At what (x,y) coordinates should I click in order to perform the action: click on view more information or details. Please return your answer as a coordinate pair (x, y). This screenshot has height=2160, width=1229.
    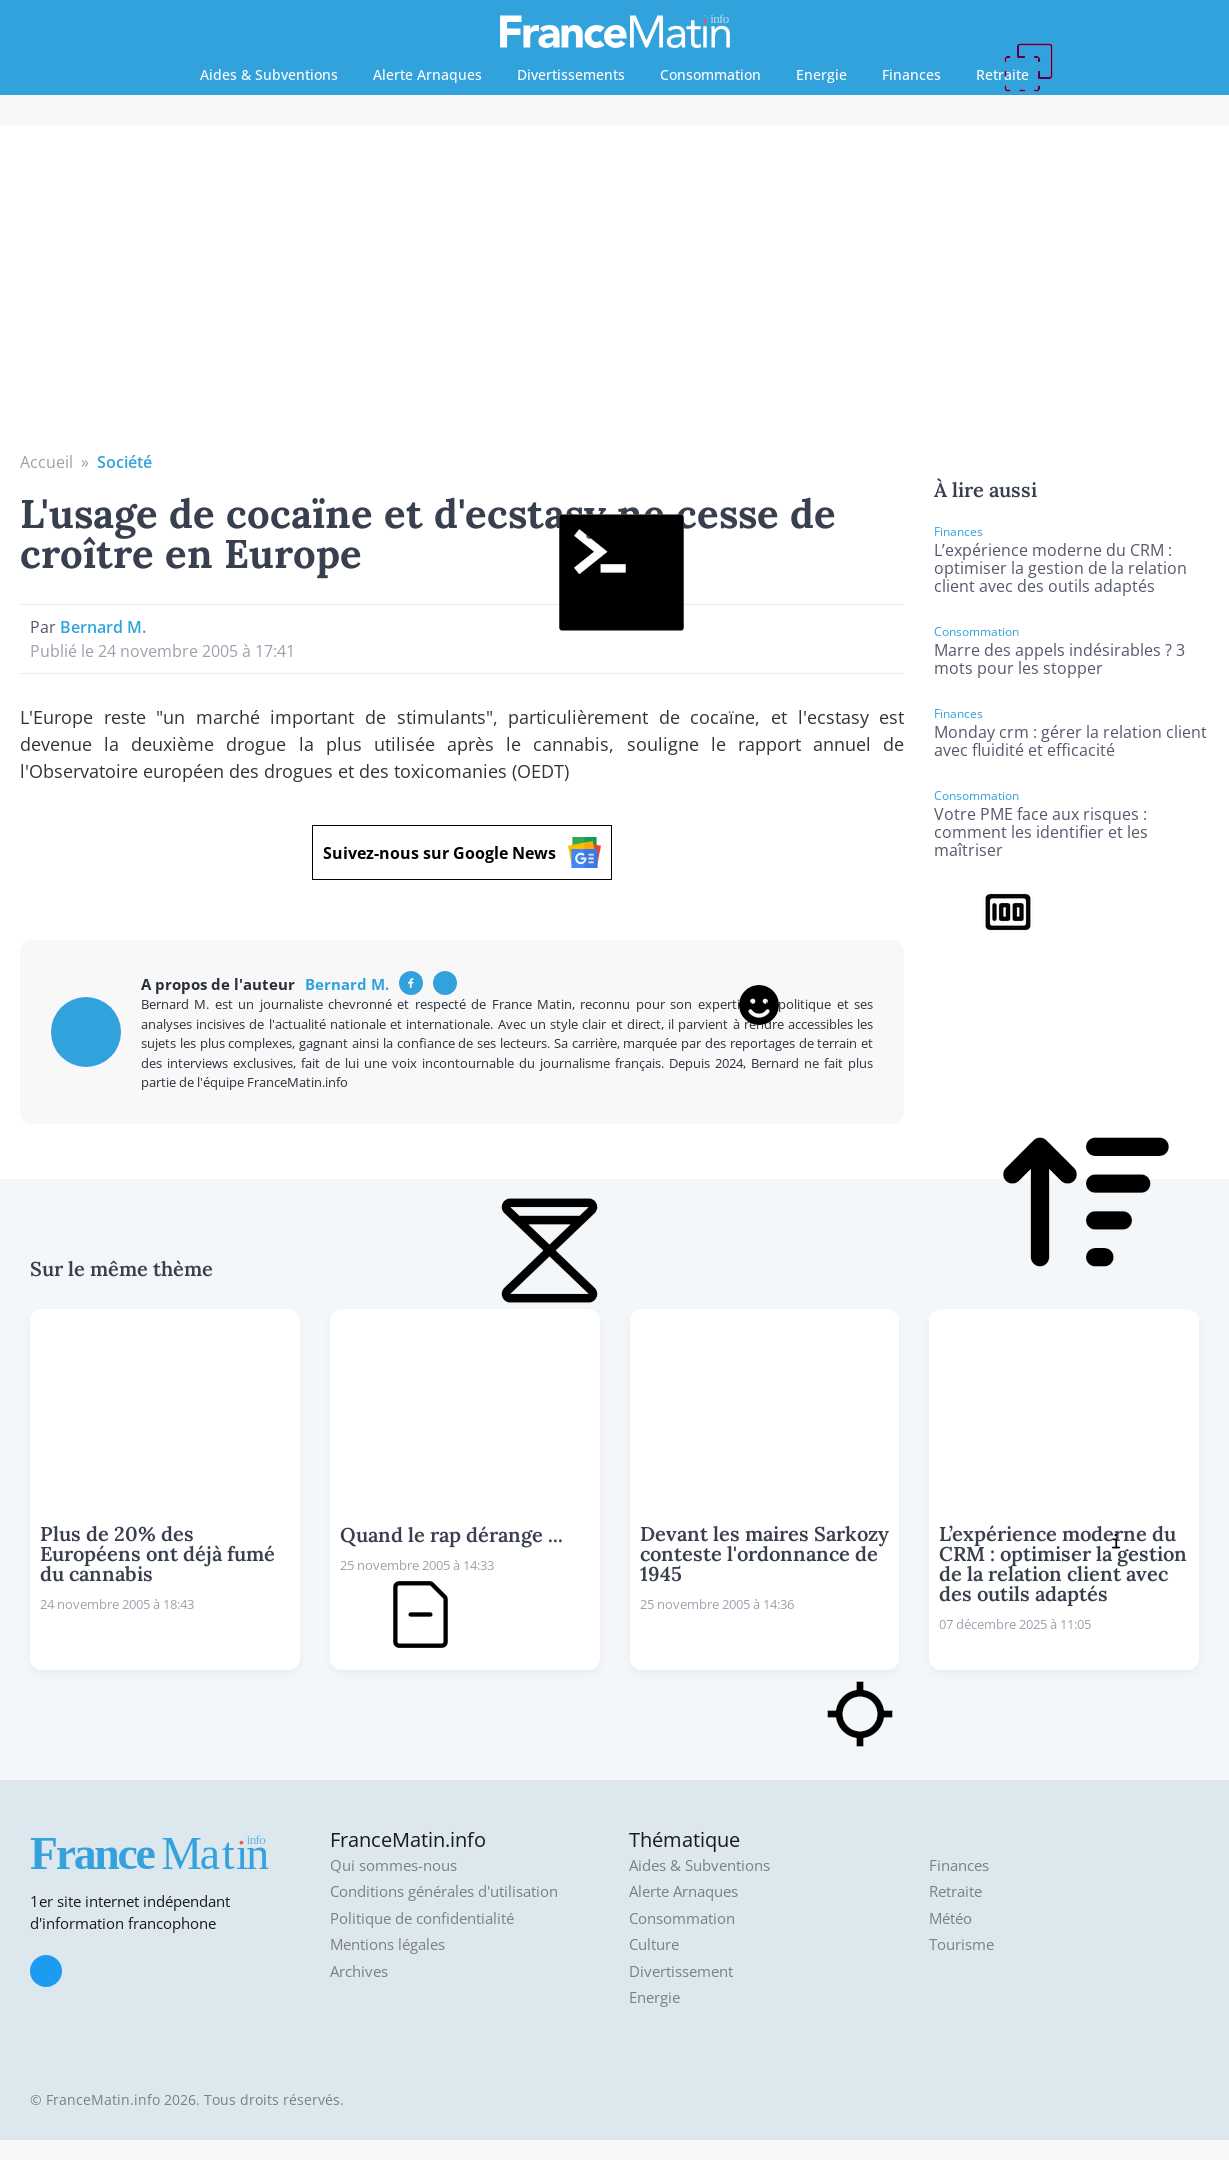
    Looking at the image, I should click on (1116, 1541).